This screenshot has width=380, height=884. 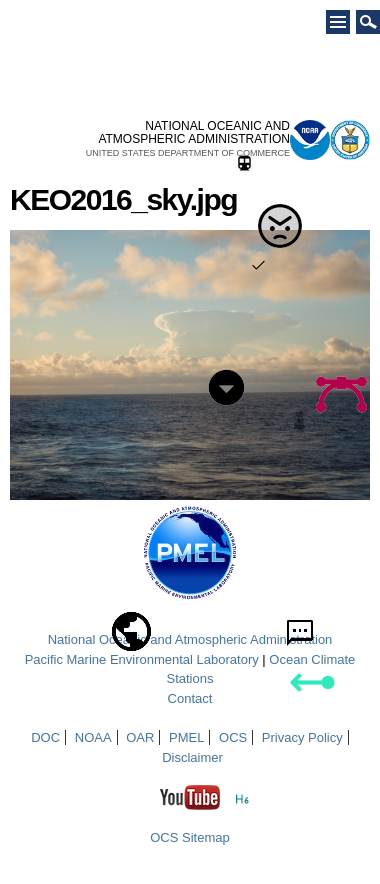 I want to click on open text messages, so click(x=300, y=633).